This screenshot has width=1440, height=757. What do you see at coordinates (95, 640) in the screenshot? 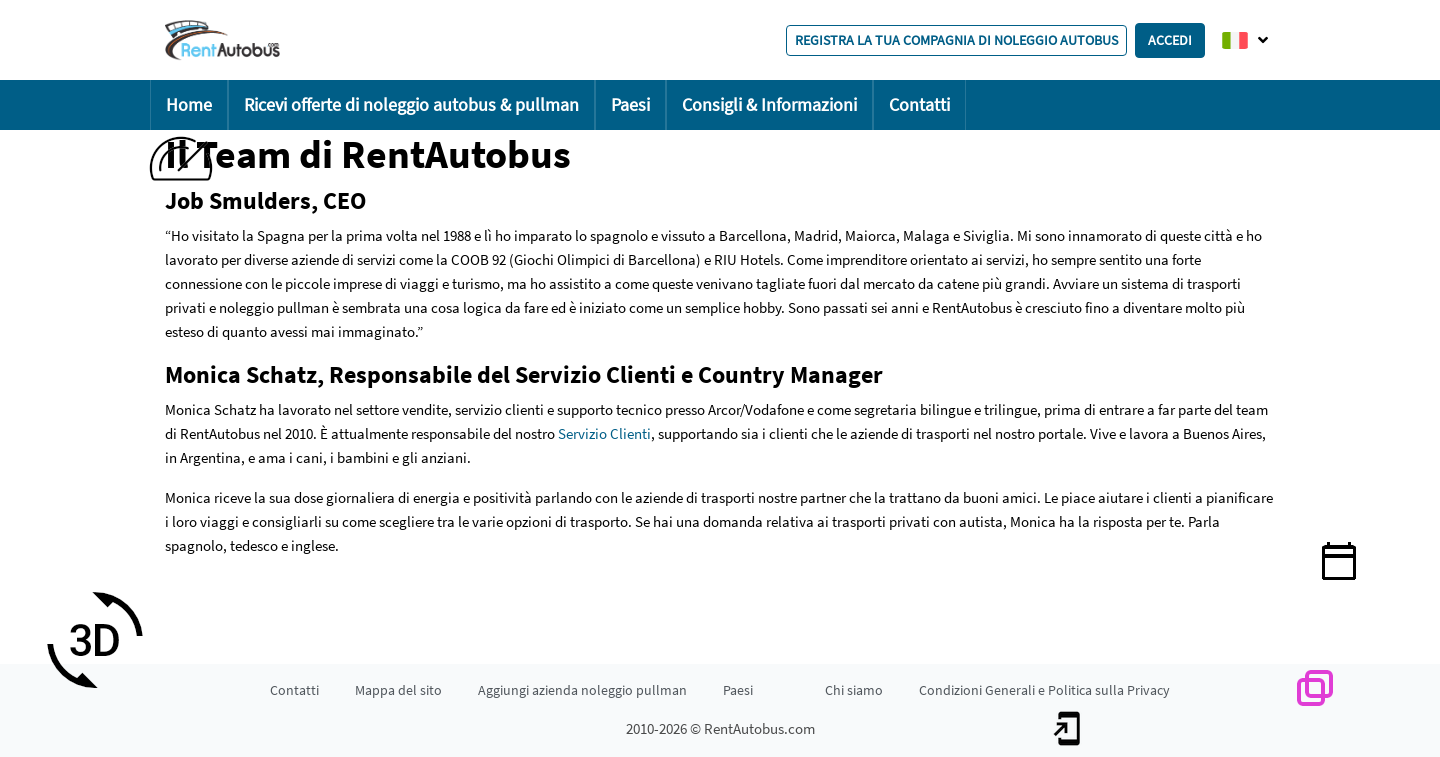
I see `rotate object to view in 3d` at bounding box center [95, 640].